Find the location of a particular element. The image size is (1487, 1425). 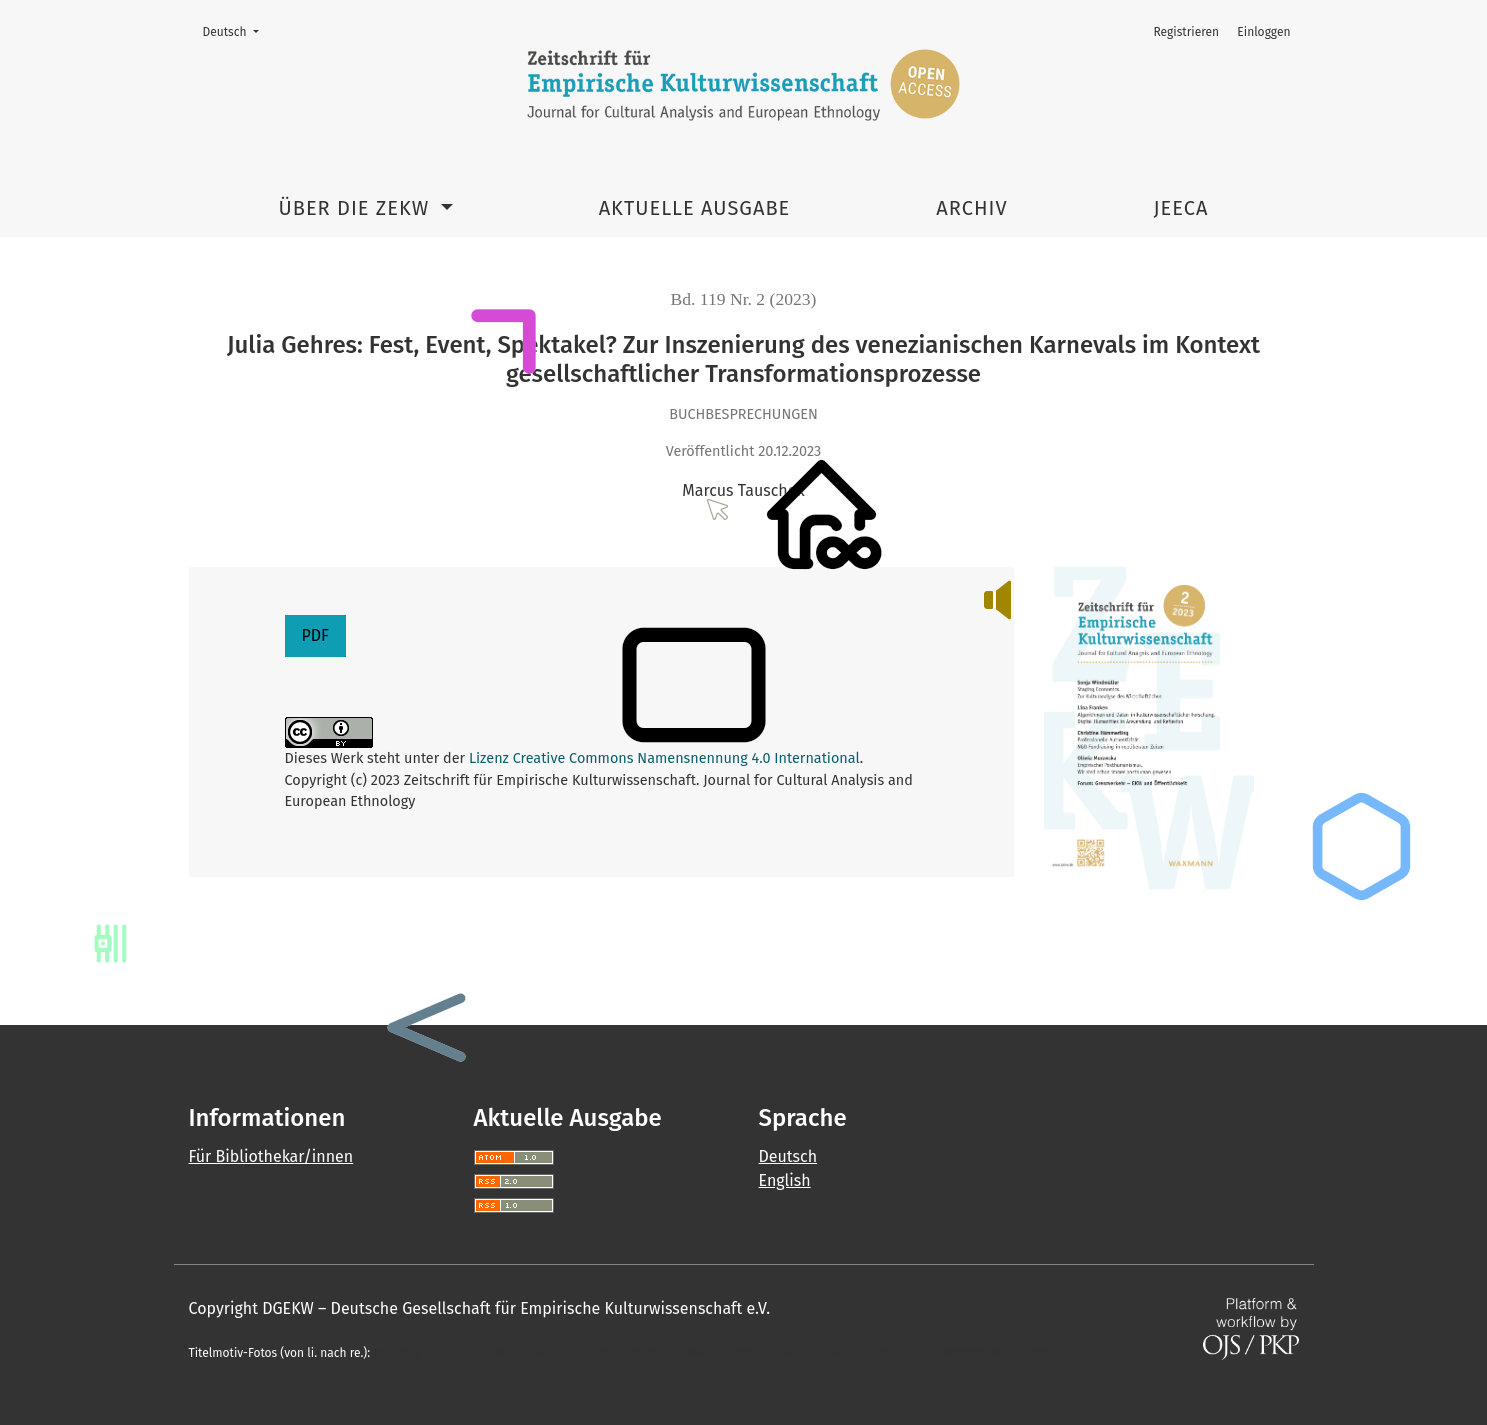

navigate to external link is located at coordinates (503, 341).